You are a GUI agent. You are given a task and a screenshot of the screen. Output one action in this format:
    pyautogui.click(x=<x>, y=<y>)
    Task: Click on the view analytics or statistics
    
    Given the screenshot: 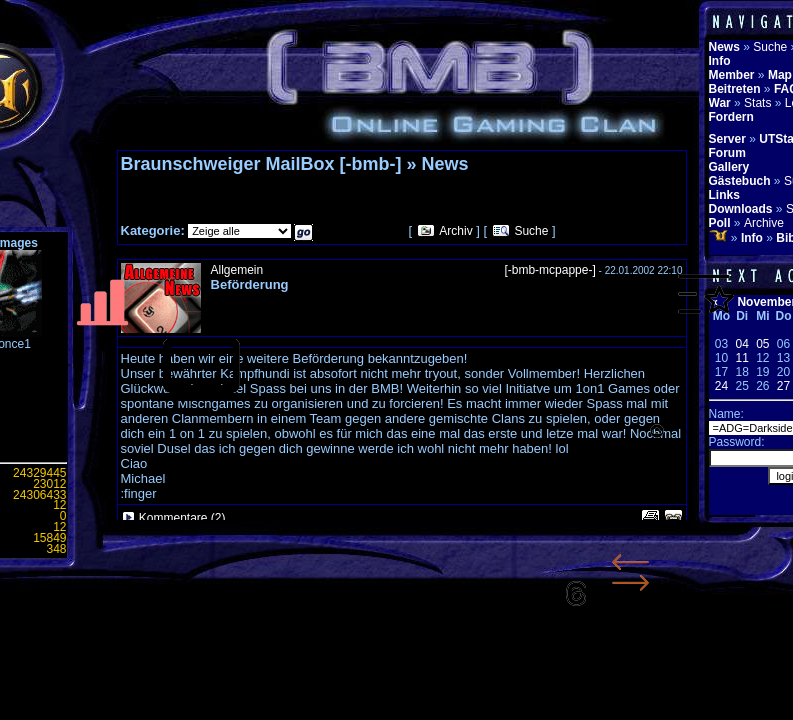 What is the action you would take?
    pyautogui.click(x=102, y=303)
    